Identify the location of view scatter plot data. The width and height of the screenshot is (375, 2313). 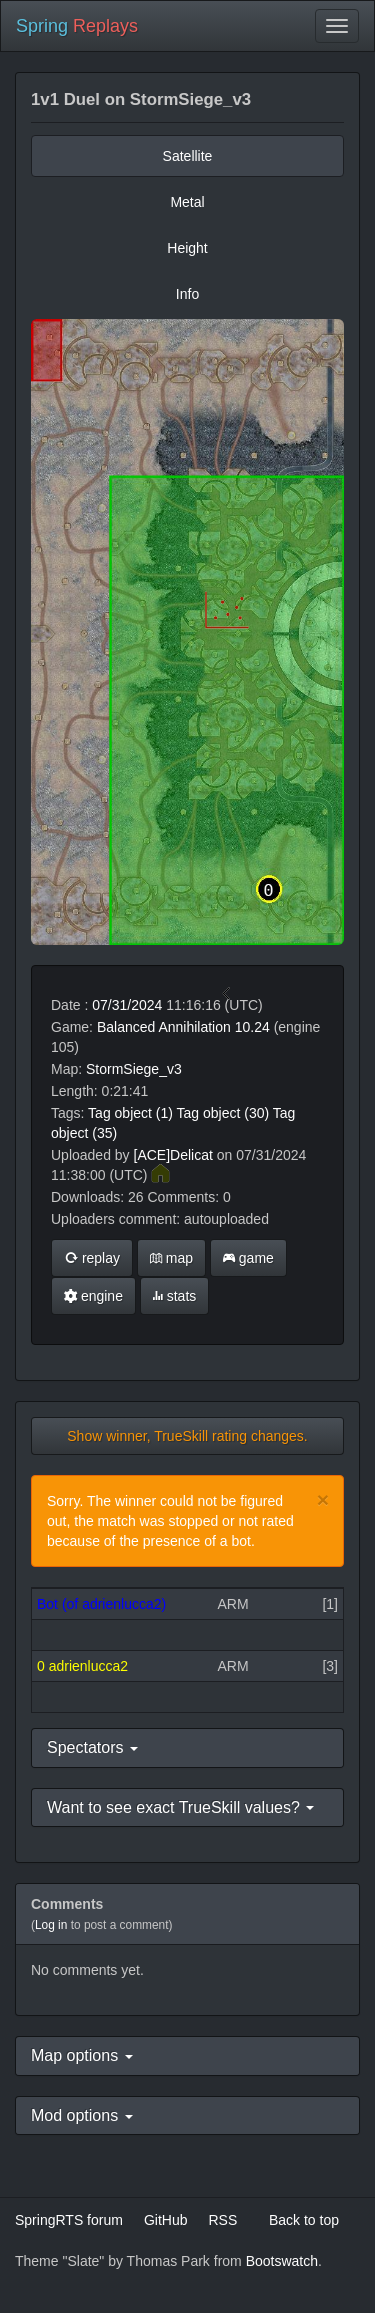
(227, 610).